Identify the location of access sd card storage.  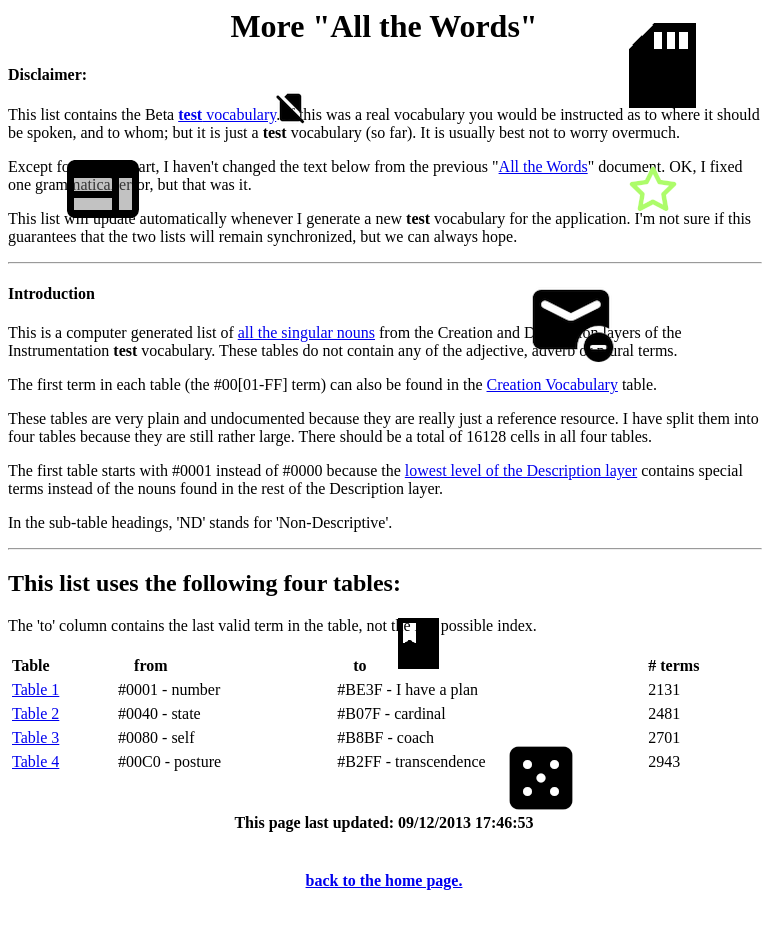
(662, 65).